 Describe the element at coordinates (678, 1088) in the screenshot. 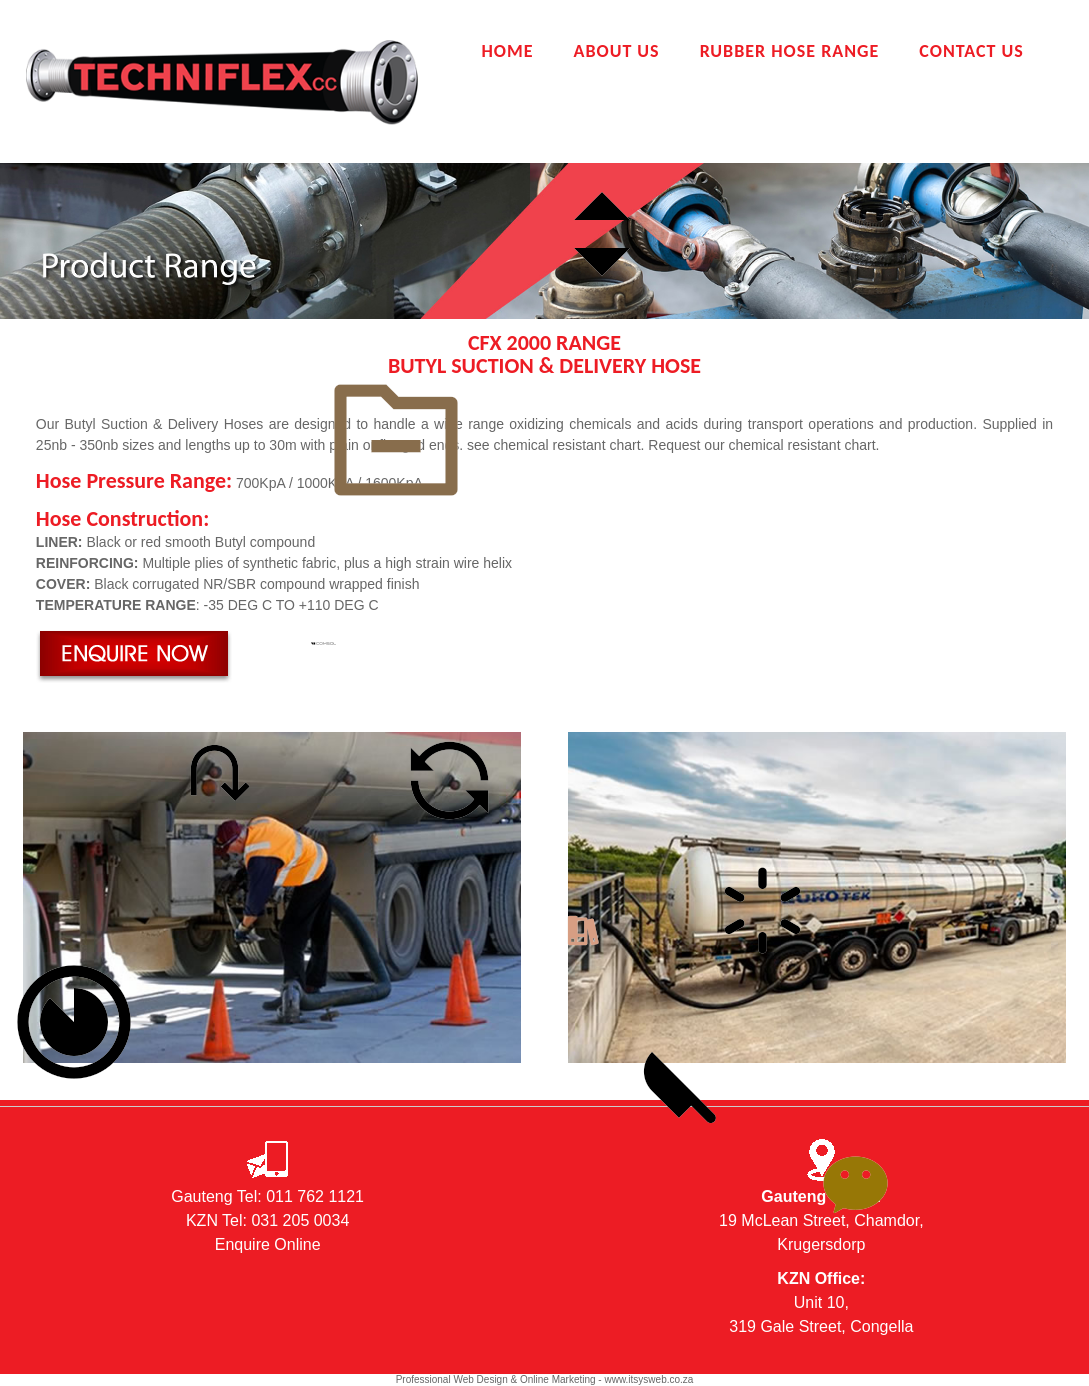

I see `kitchen or cooking-related feature` at that location.